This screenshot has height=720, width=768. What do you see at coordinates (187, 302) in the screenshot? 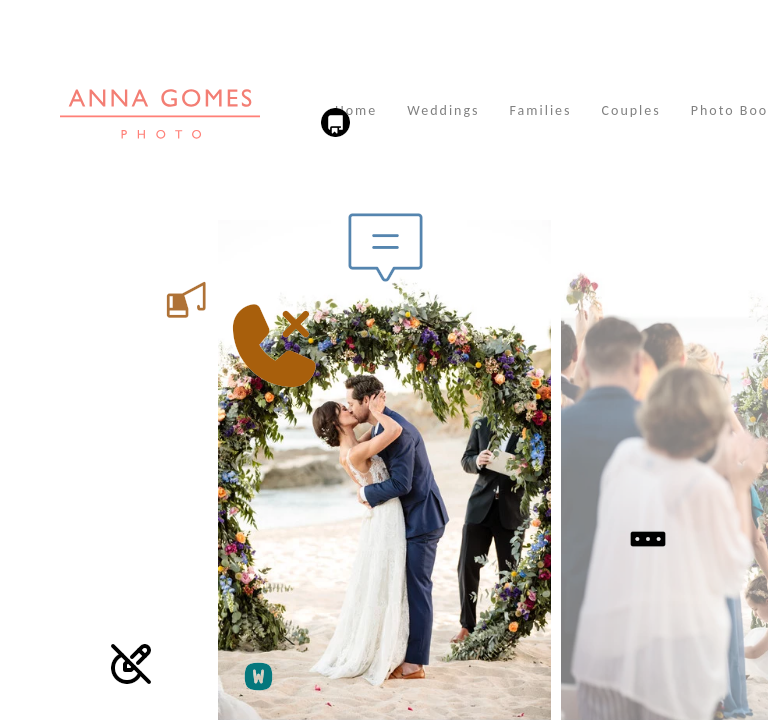
I see `construction or building equipment indicator` at bounding box center [187, 302].